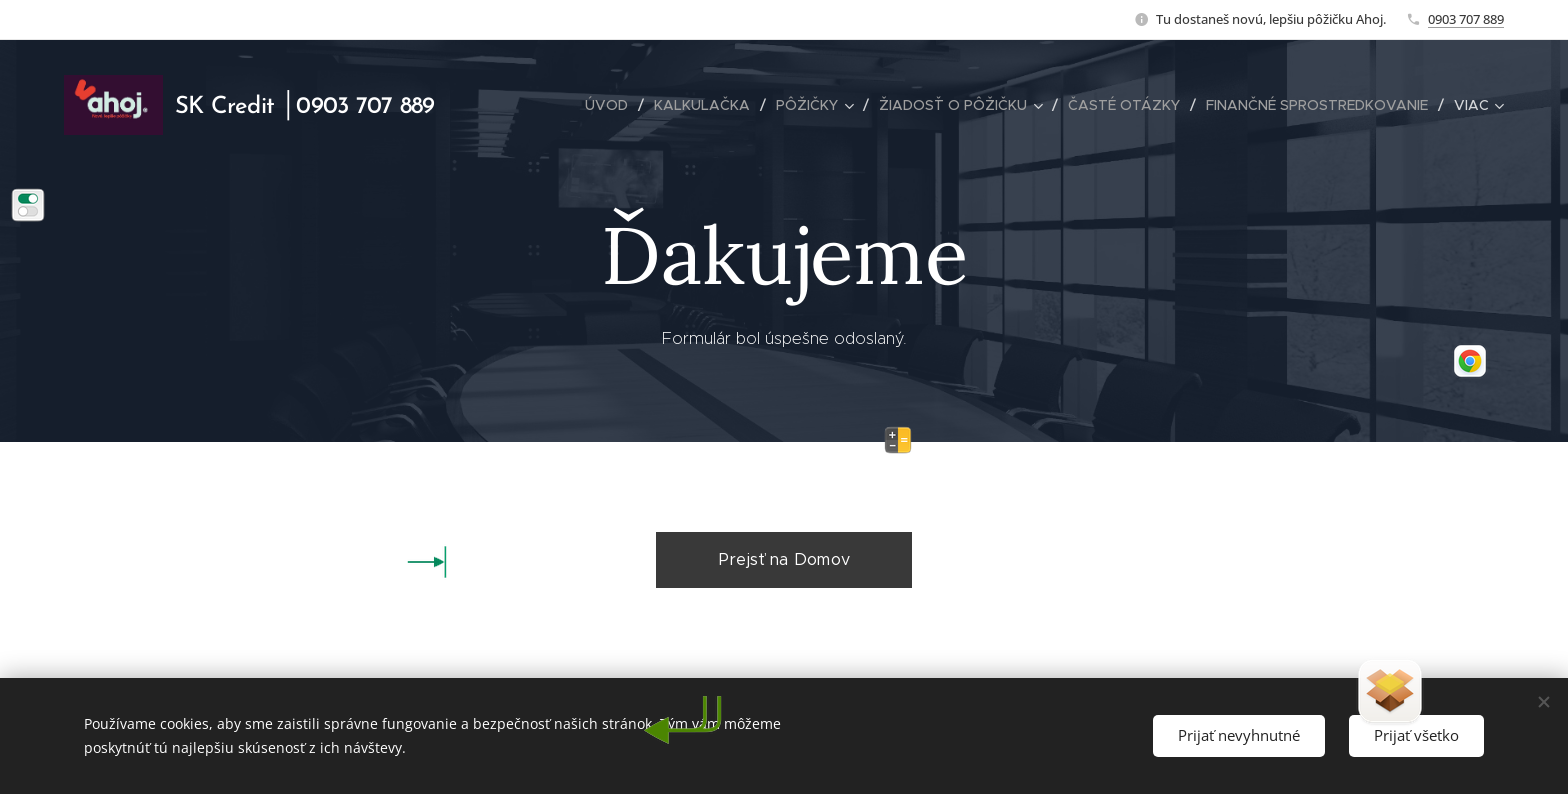  I want to click on reply to all recipients in an email thread, so click(681, 719).